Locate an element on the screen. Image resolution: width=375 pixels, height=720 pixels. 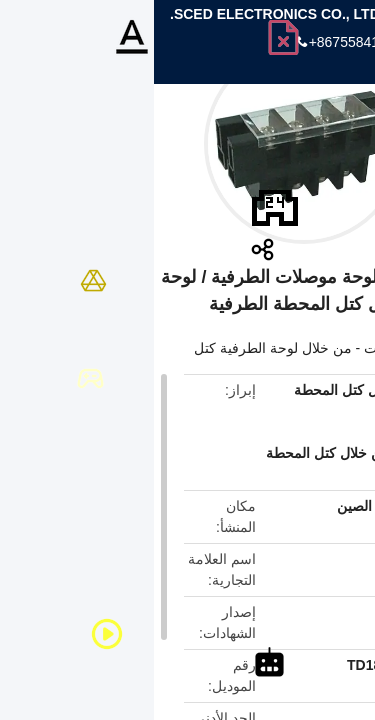
find nearby convenience stores is located at coordinates (275, 208).